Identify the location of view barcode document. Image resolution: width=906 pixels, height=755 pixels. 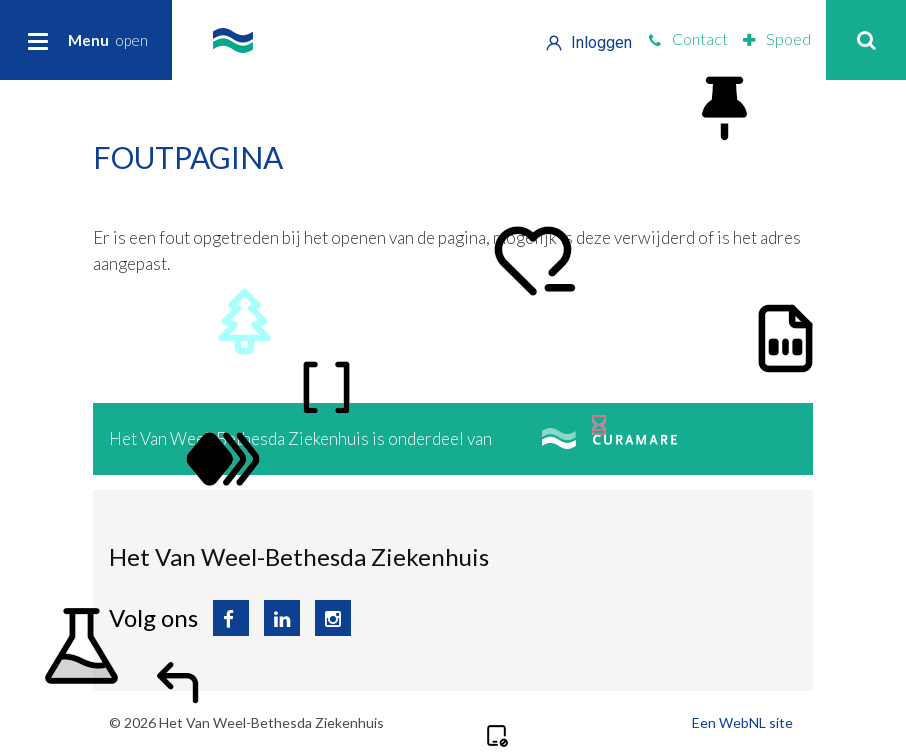
(785, 338).